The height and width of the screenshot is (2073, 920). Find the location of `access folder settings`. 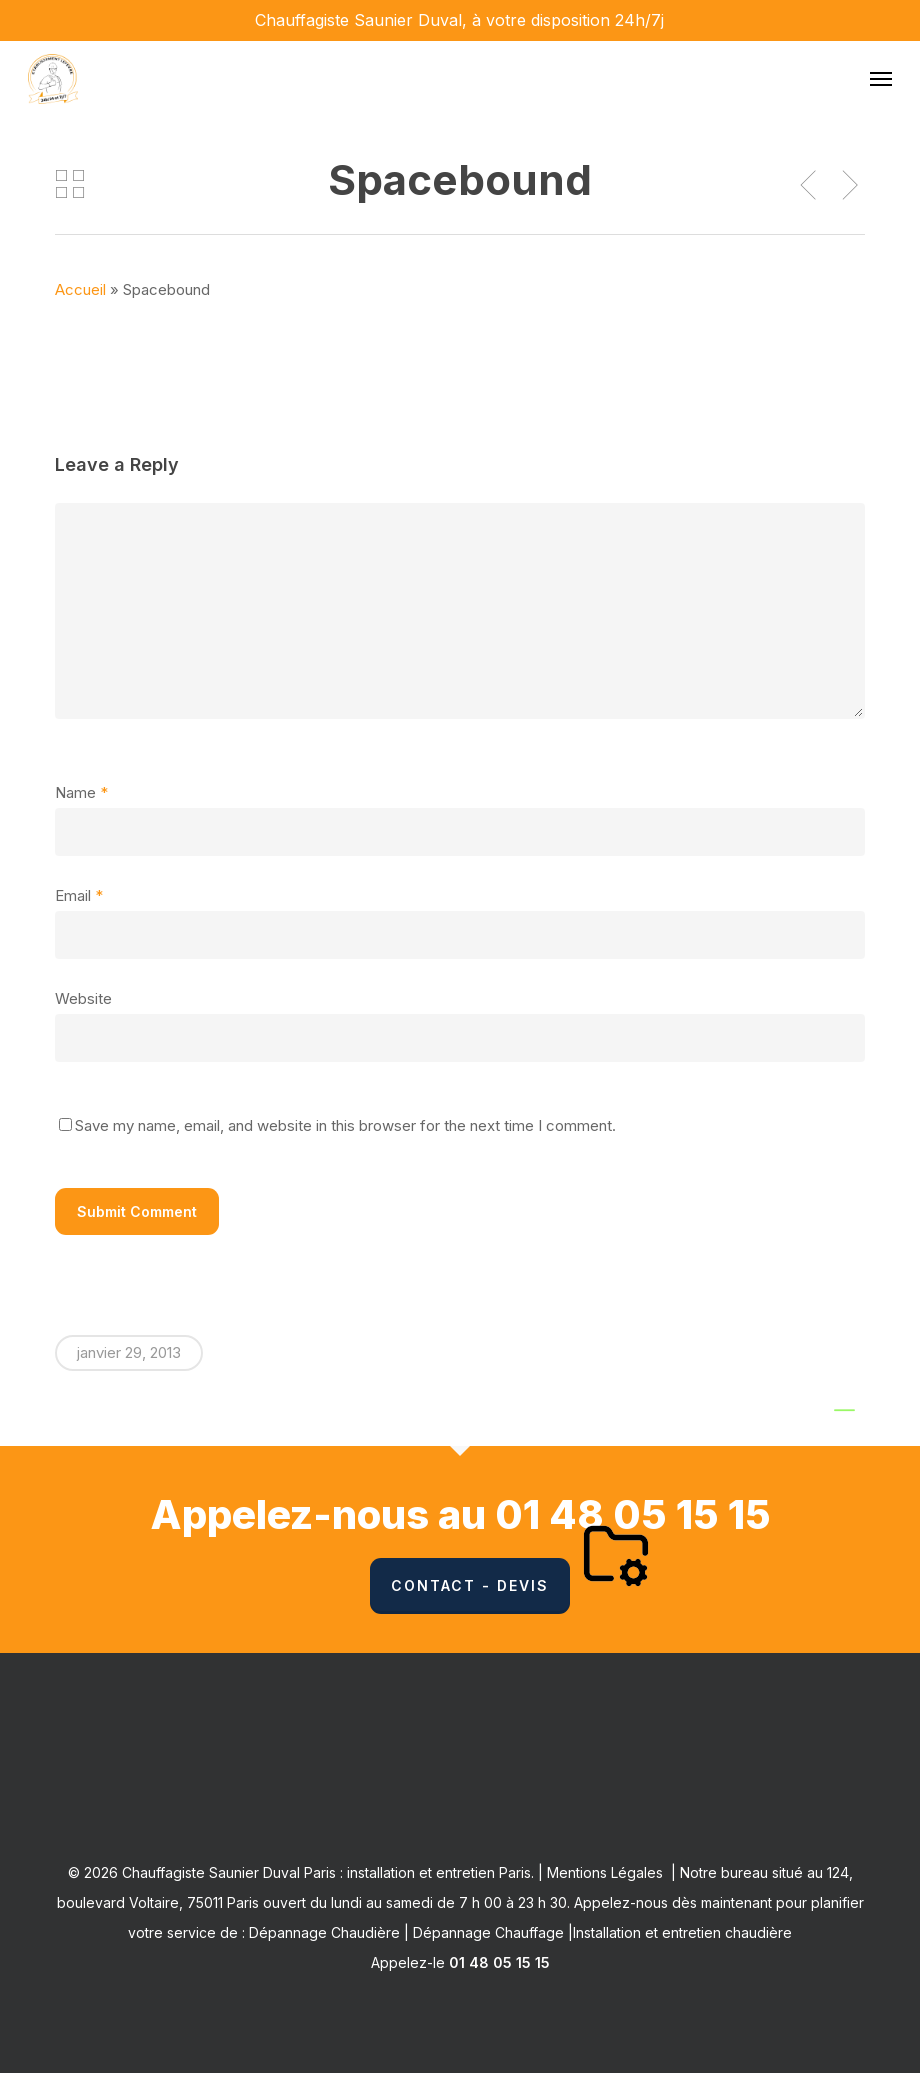

access folder settings is located at coordinates (616, 1555).